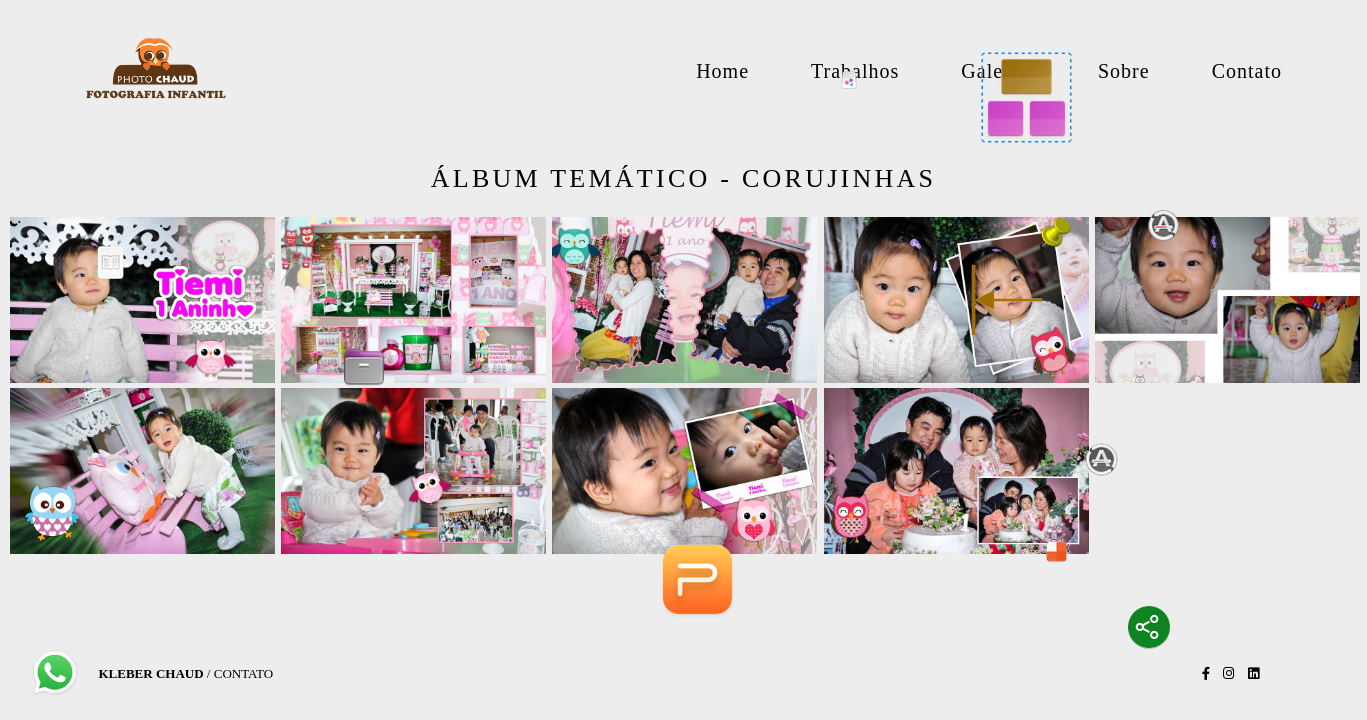  I want to click on select all items in the current view, so click(1026, 97).